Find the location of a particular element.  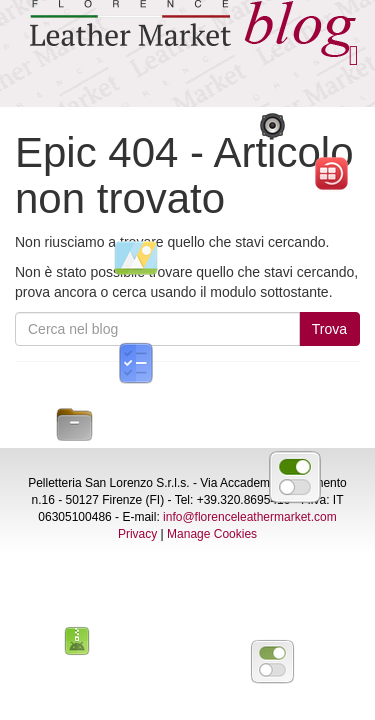

open your to-do list app is located at coordinates (136, 363).